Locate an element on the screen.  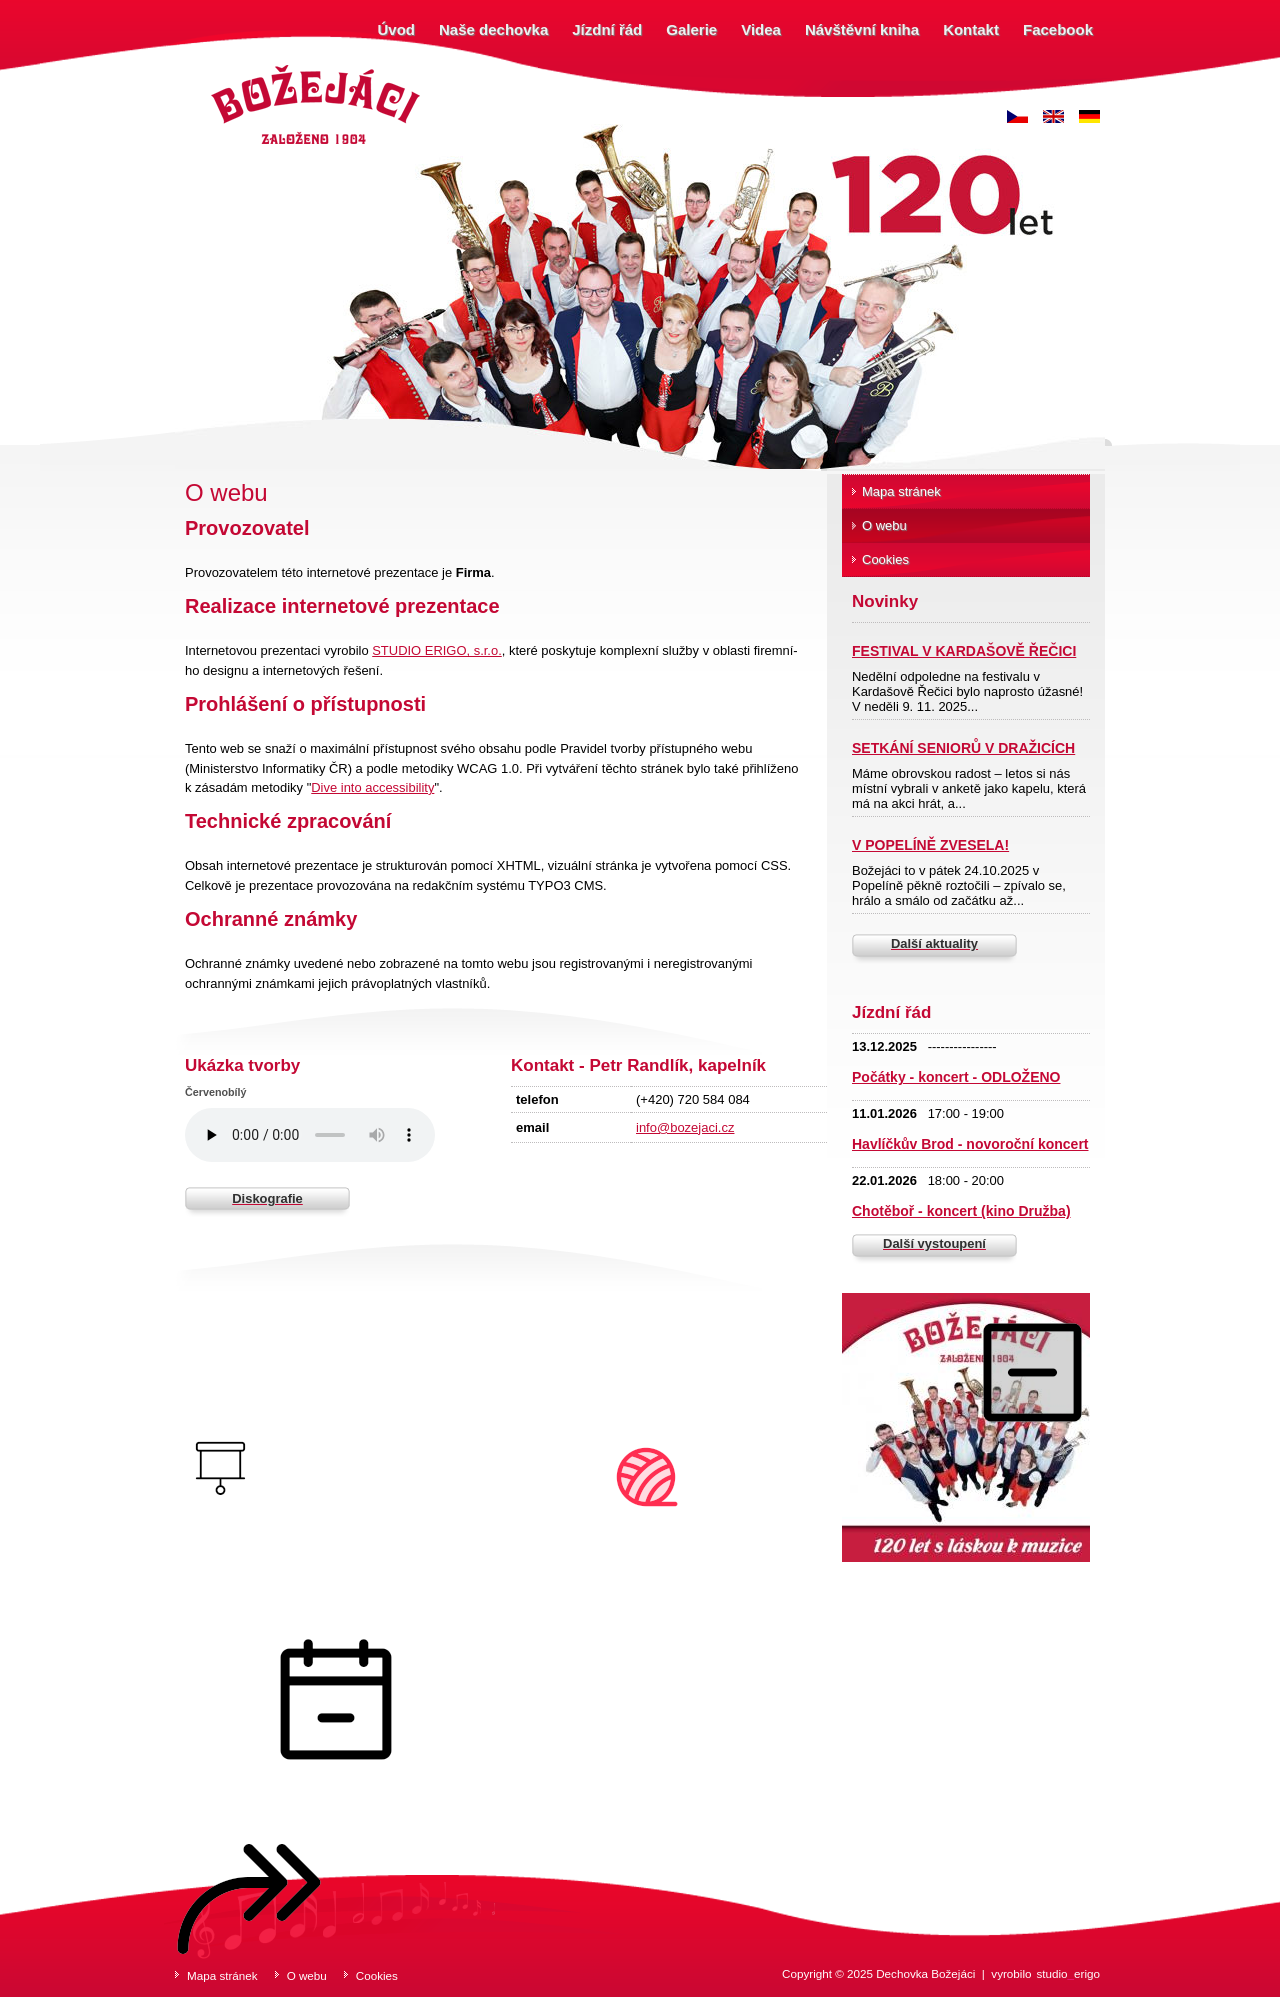
start a presentation is located at coordinates (220, 1464).